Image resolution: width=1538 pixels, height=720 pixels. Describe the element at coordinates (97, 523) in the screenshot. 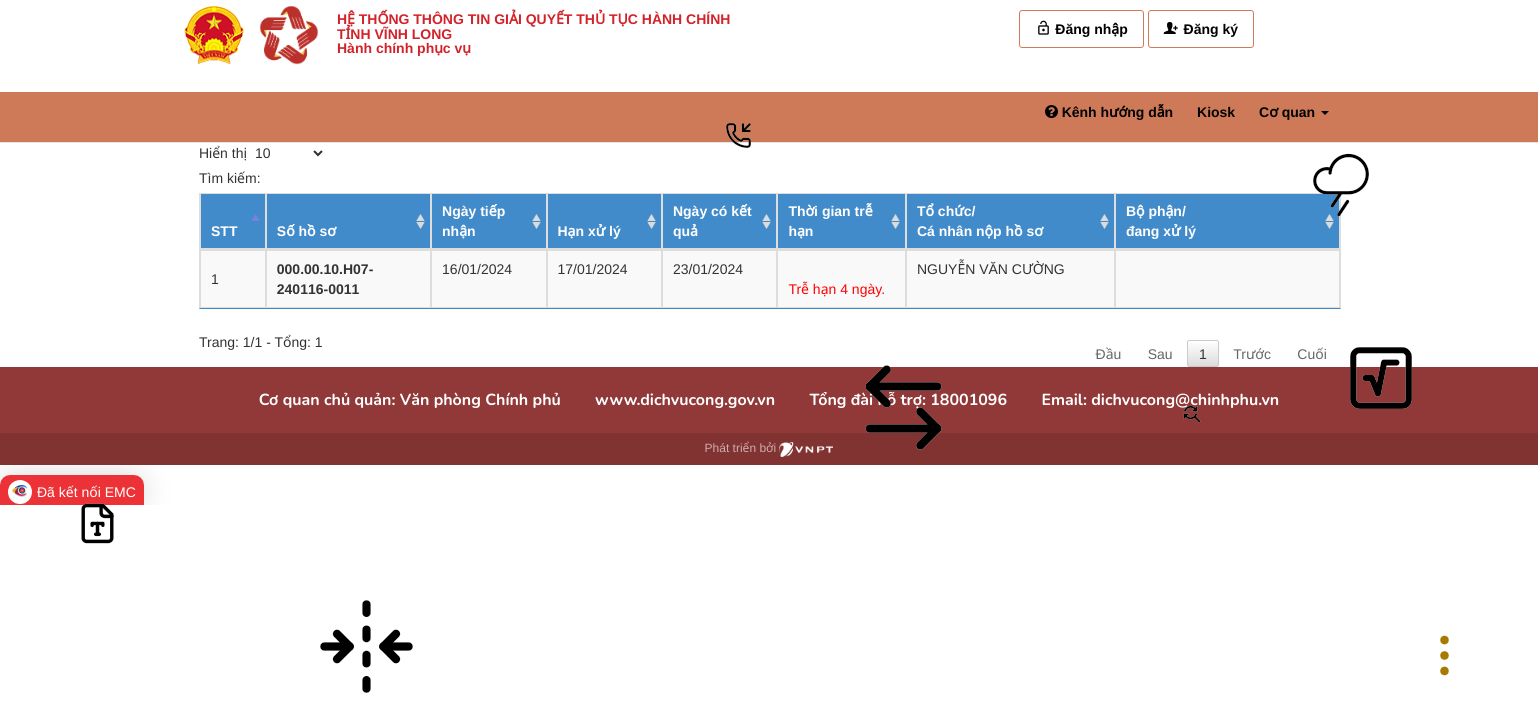

I see `view text or document file type` at that location.